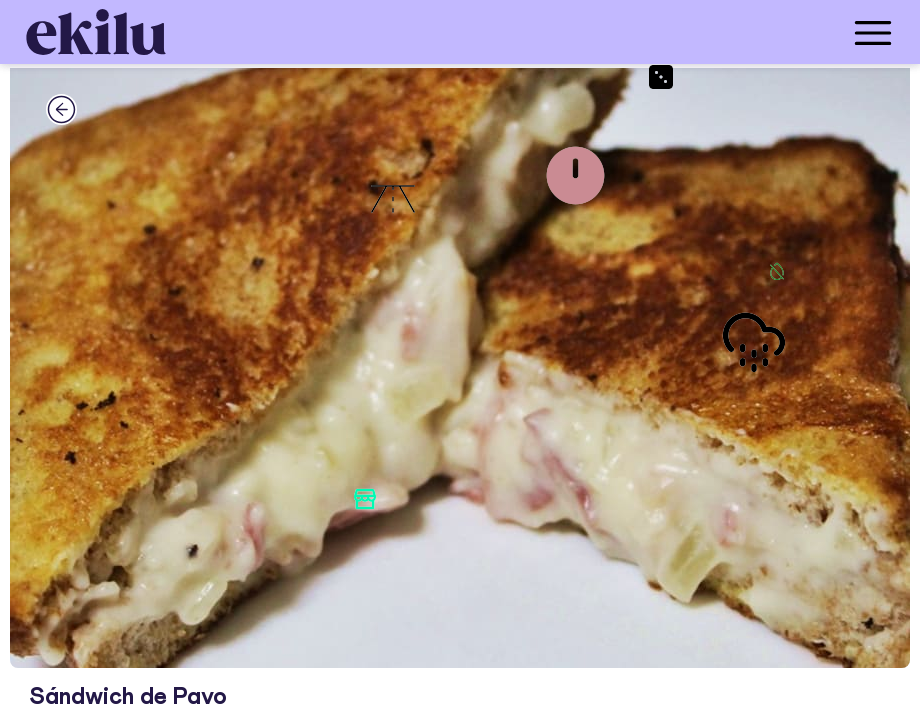 The image size is (920, 720). Describe the element at coordinates (393, 199) in the screenshot. I see `view directions or navigation` at that location.